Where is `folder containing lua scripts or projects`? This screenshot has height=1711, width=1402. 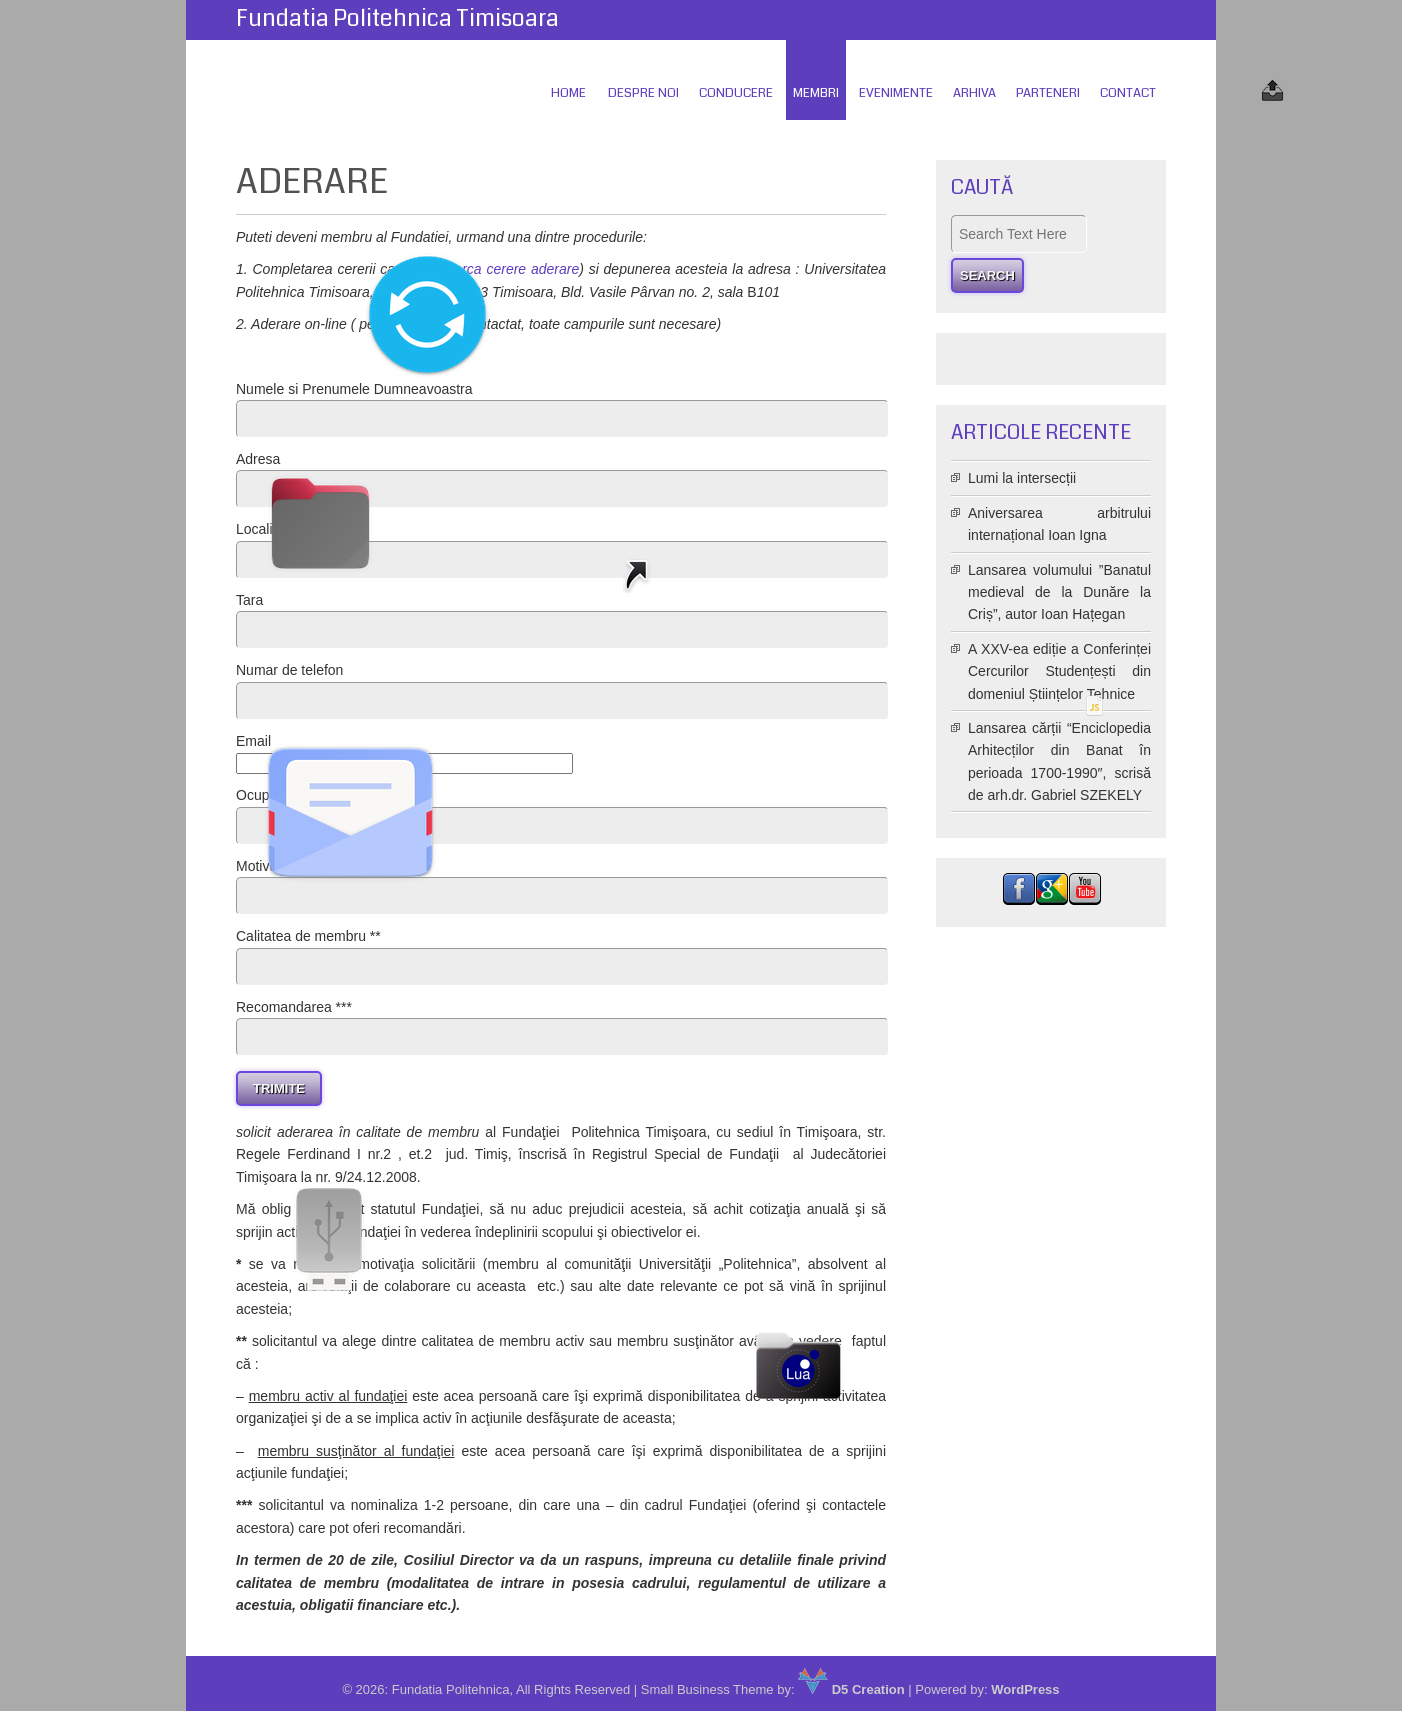 folder containing lua scripts or projects is located at coordinates (798, 1368).